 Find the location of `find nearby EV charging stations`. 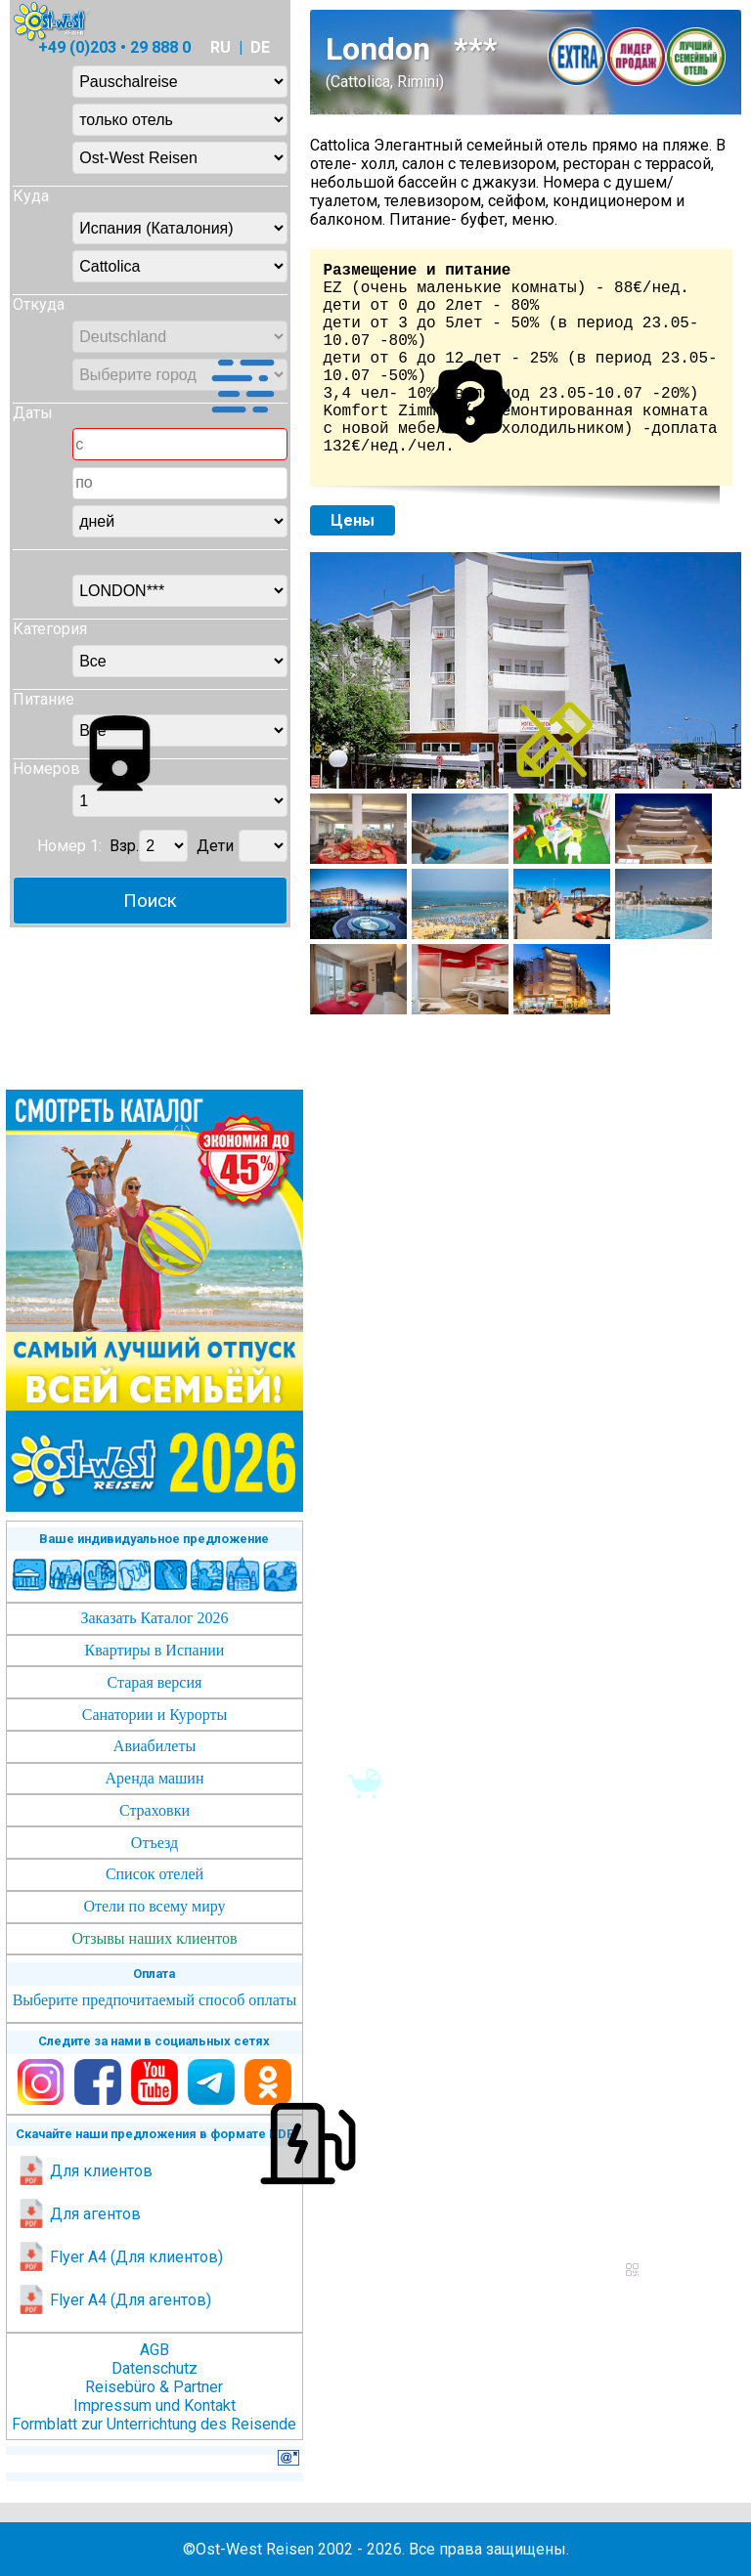

find nearby EV charging stations is located at coordinates (304, 2143).